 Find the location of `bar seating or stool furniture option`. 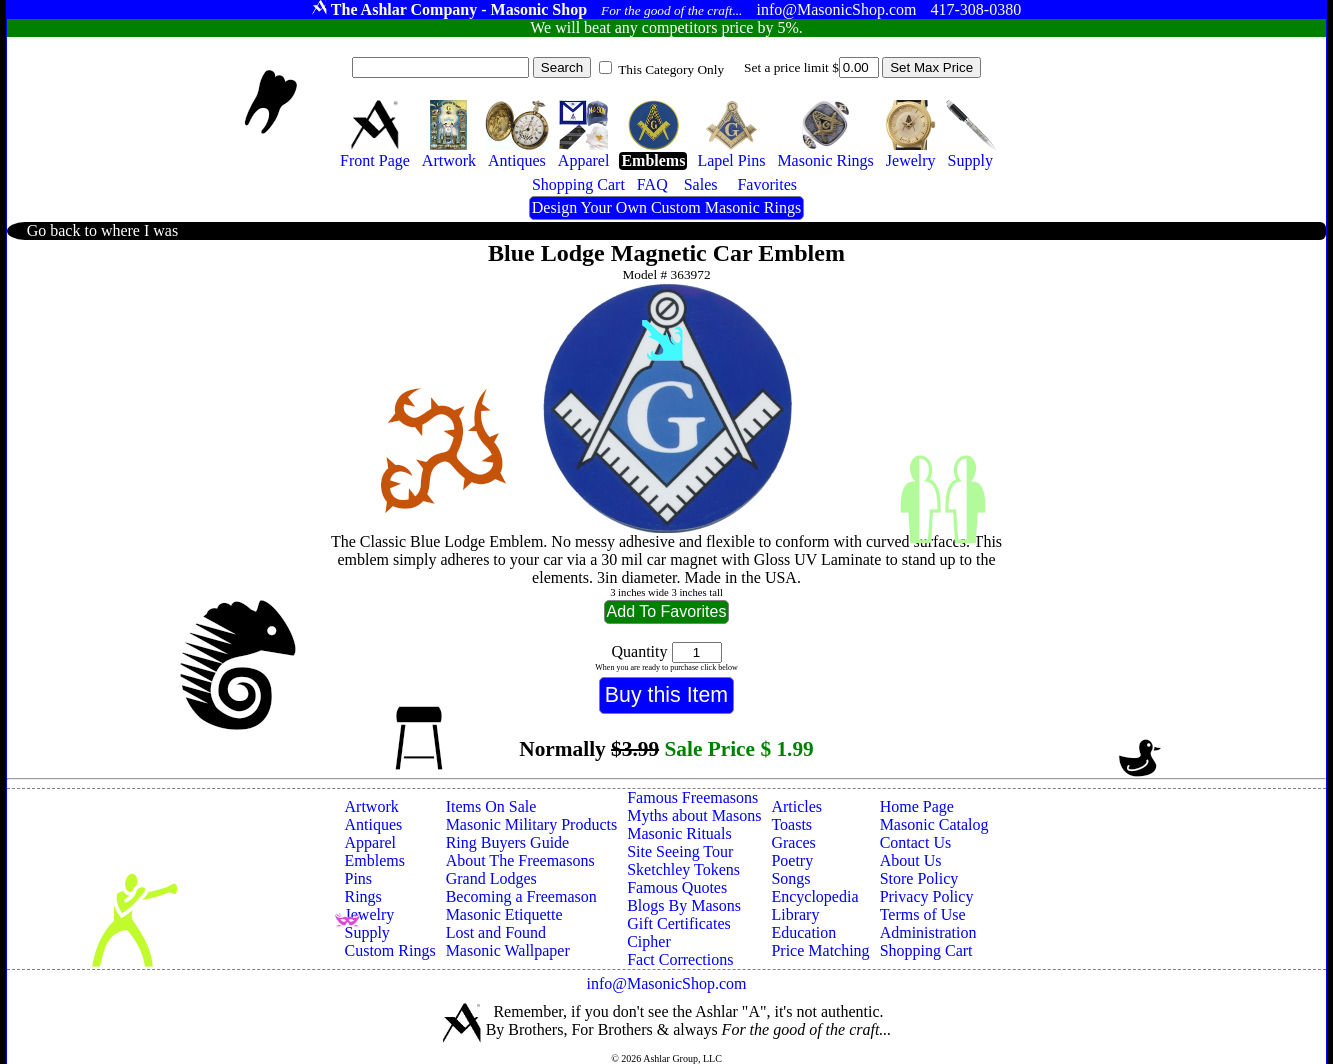

bar seating or stool furniture option is located at coordinates (419, 737).